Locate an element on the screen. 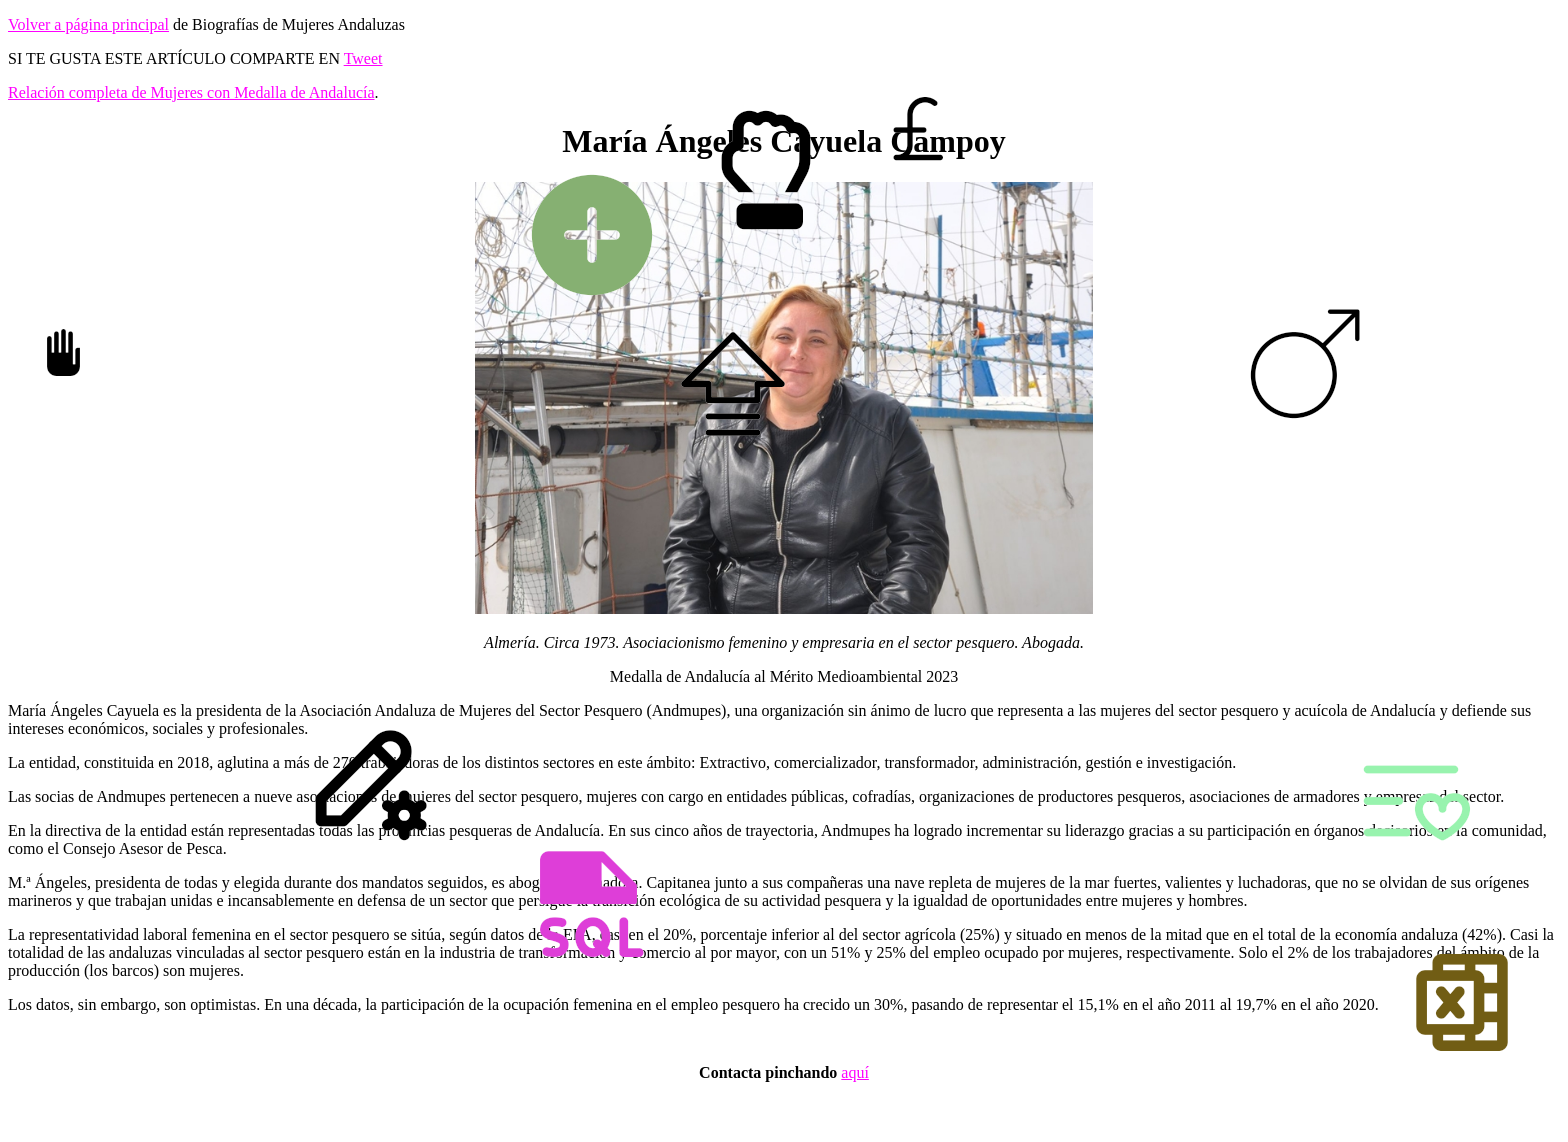 This screenshot has width=1568, height=1142. indicates british pound sterling currency is located at coordinates (921, 130).